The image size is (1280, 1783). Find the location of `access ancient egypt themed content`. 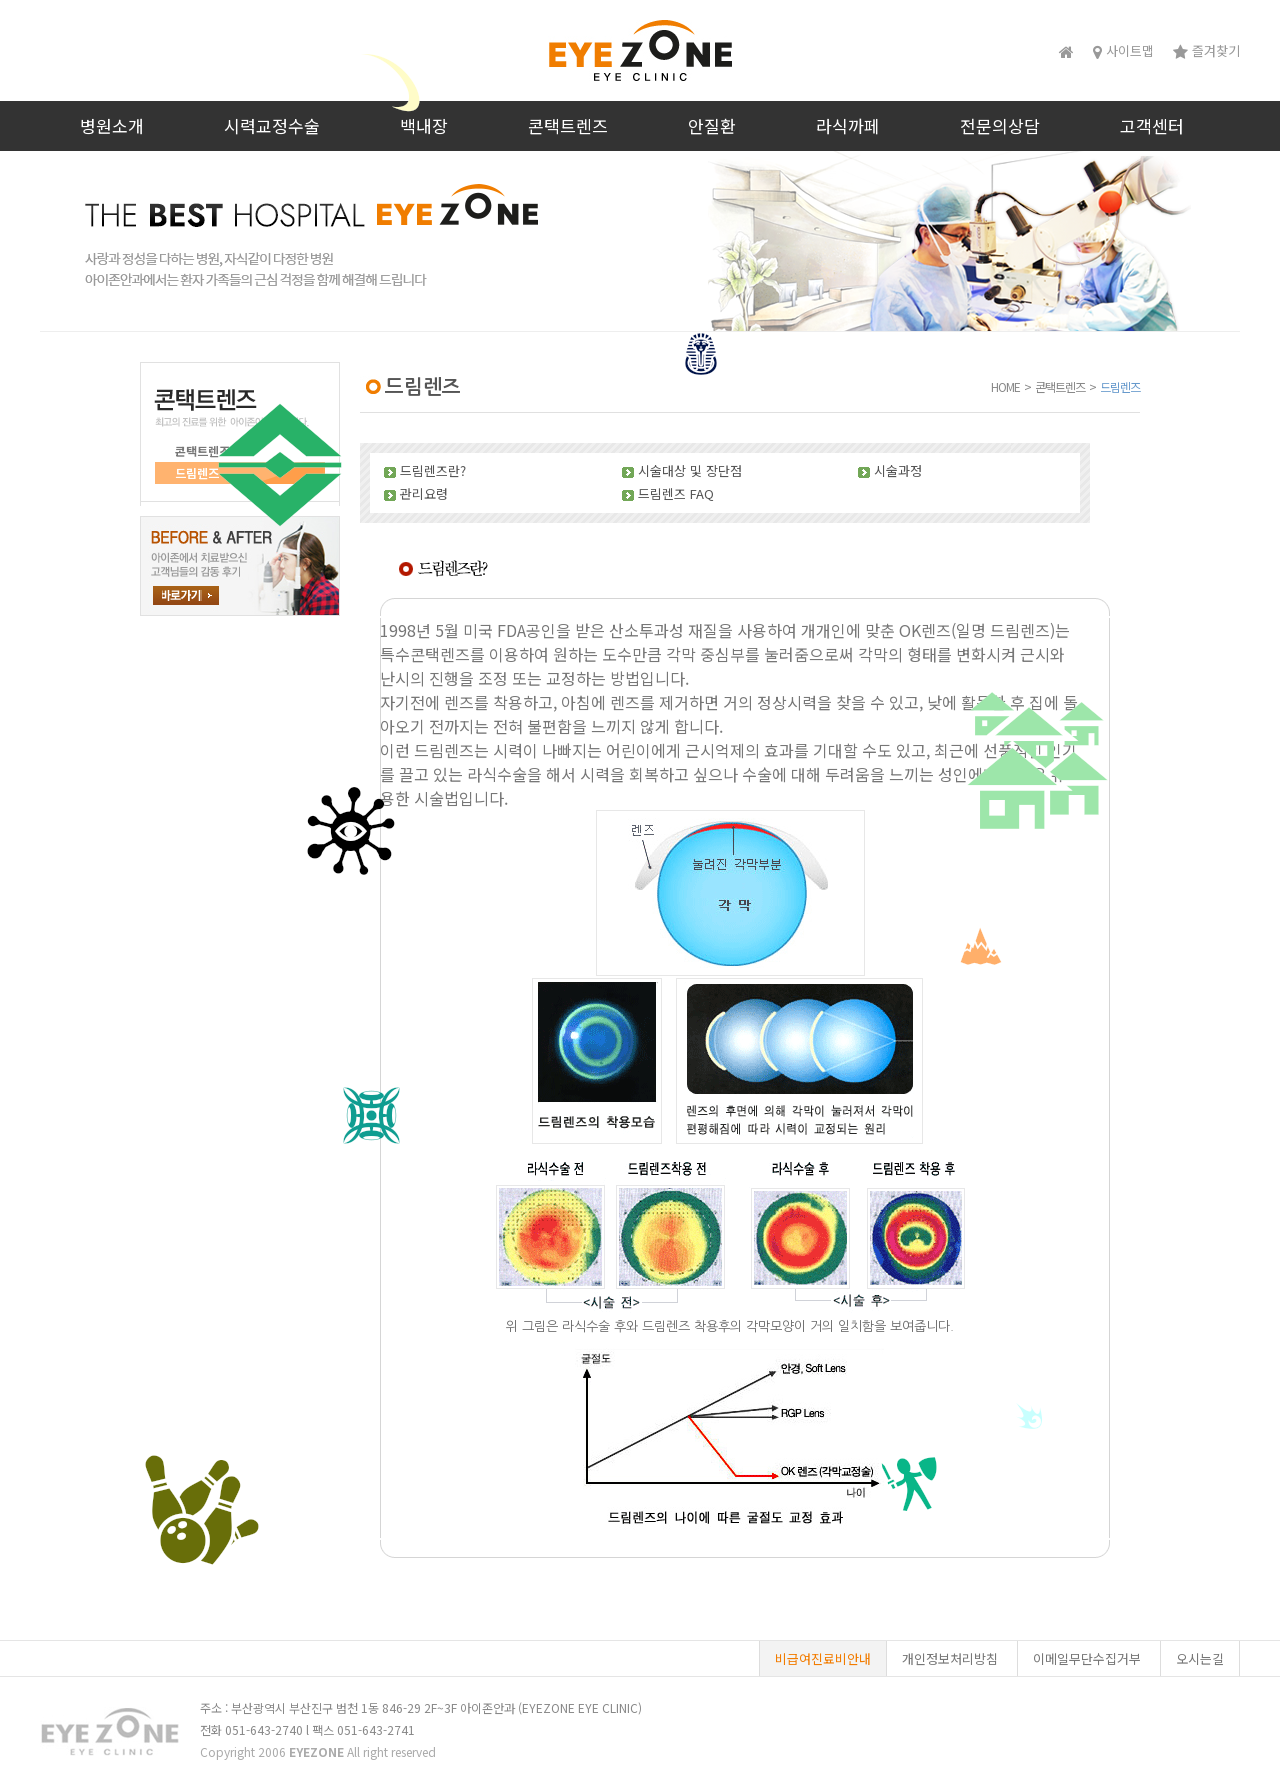

access ancient egypt themed content is located at coordinates (701, 354).